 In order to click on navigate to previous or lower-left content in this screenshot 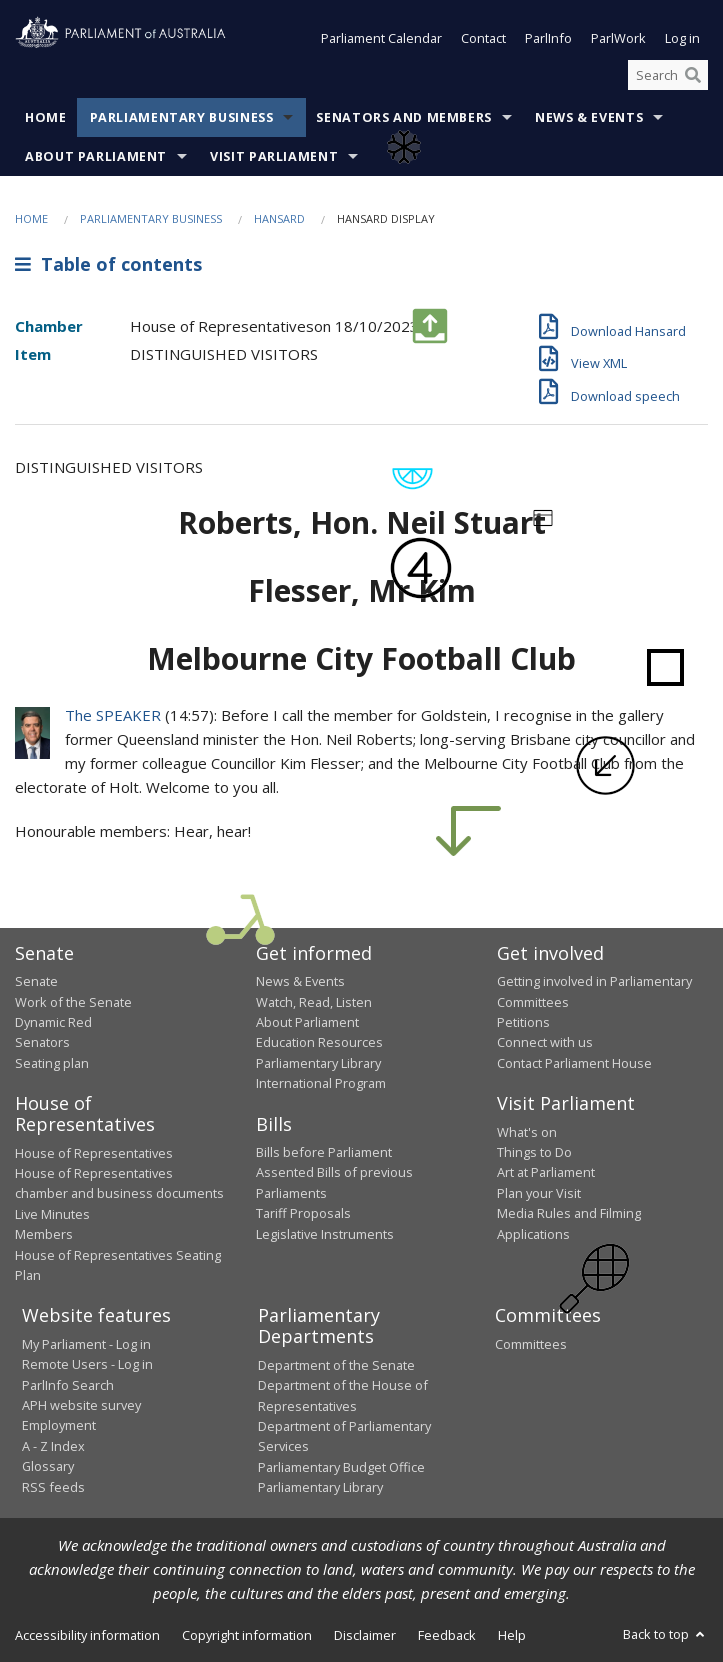, I will do `click(605, 765)`.